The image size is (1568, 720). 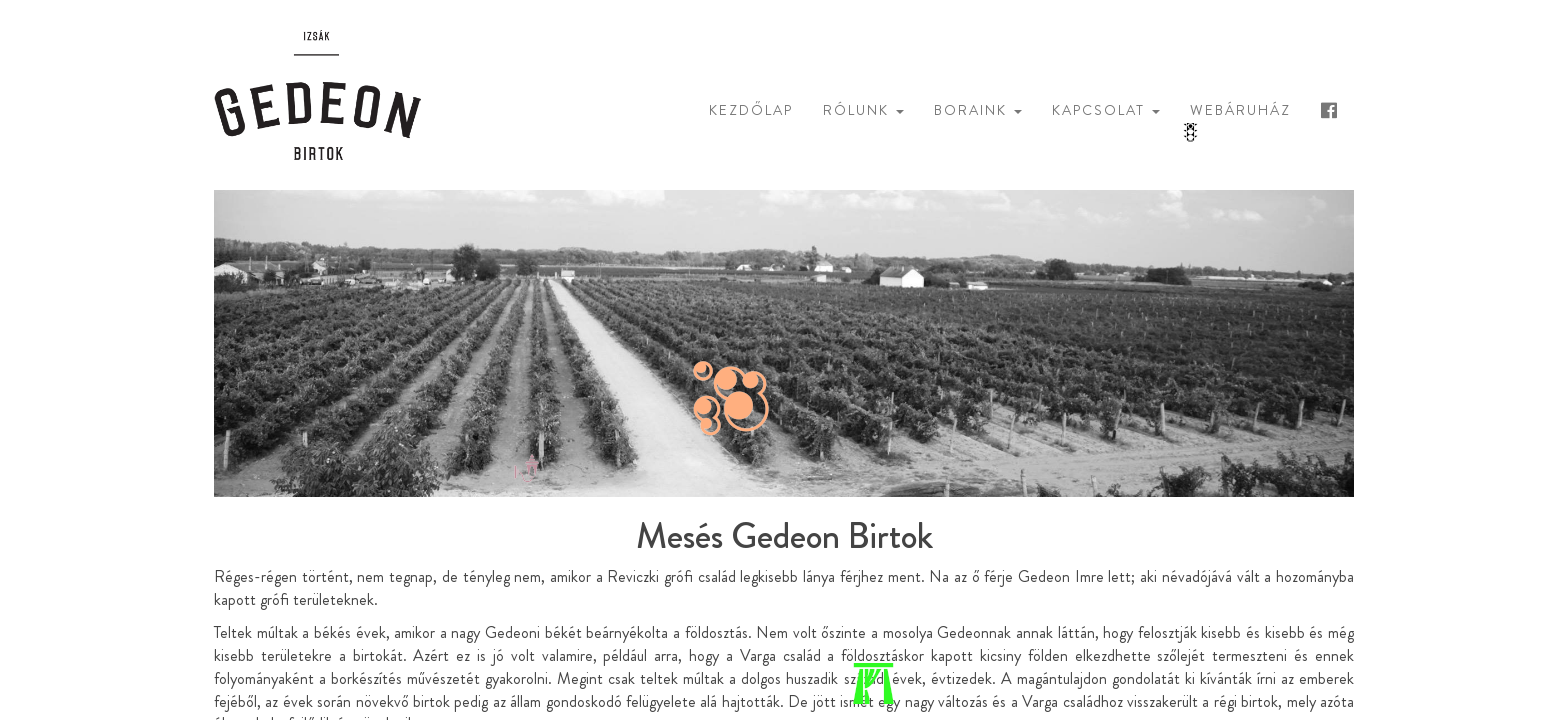 What do you see at coordinates (873, 683) in the screenshot?
I see `enter a temple or shrine location` at bounding box center [873, 683].